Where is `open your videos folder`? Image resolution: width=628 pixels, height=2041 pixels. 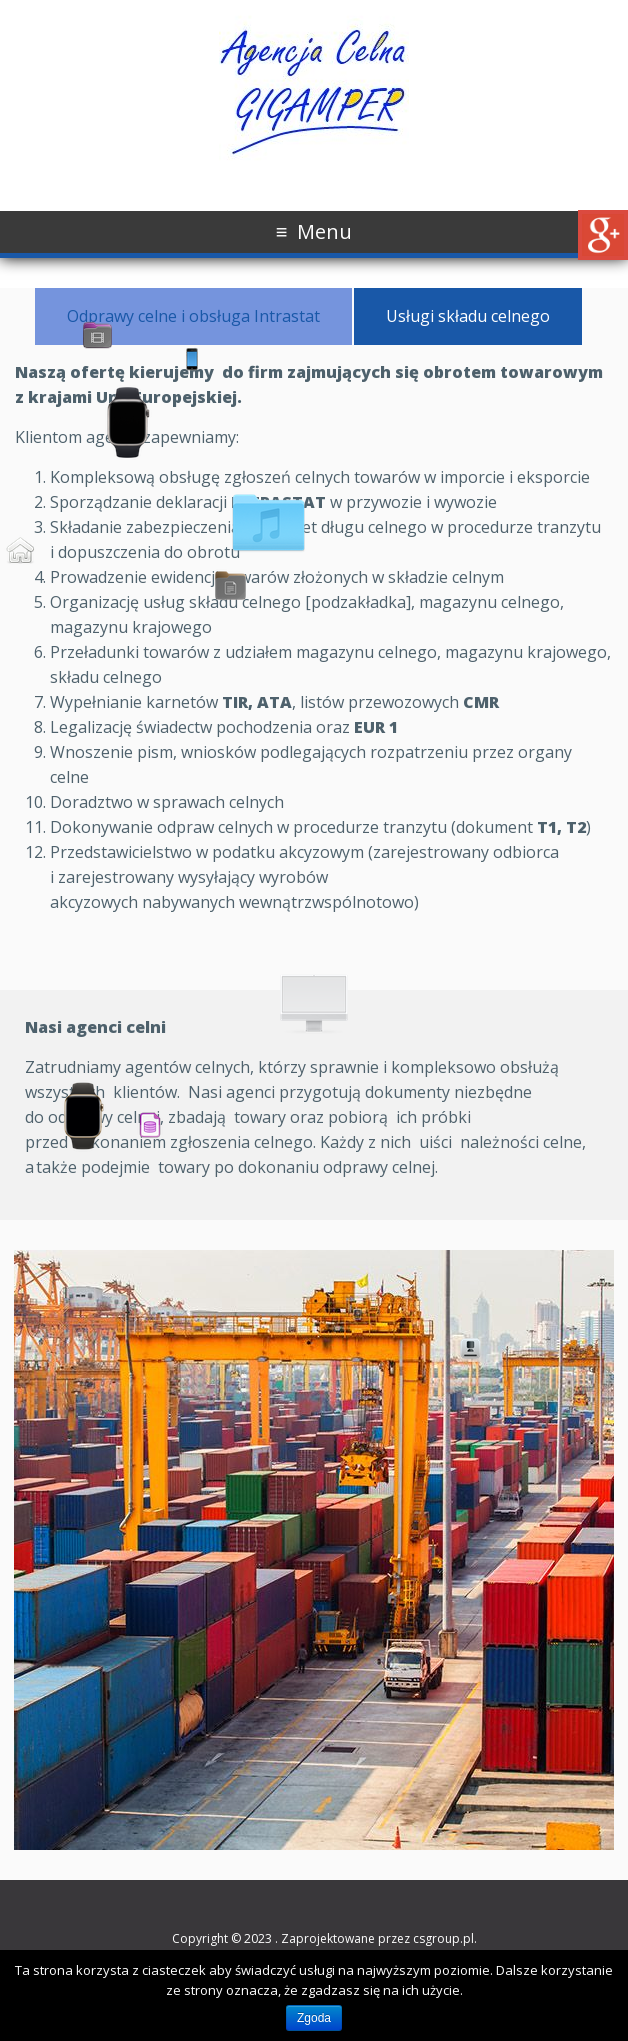
open your videos folder is located at coordinates (97, 334).